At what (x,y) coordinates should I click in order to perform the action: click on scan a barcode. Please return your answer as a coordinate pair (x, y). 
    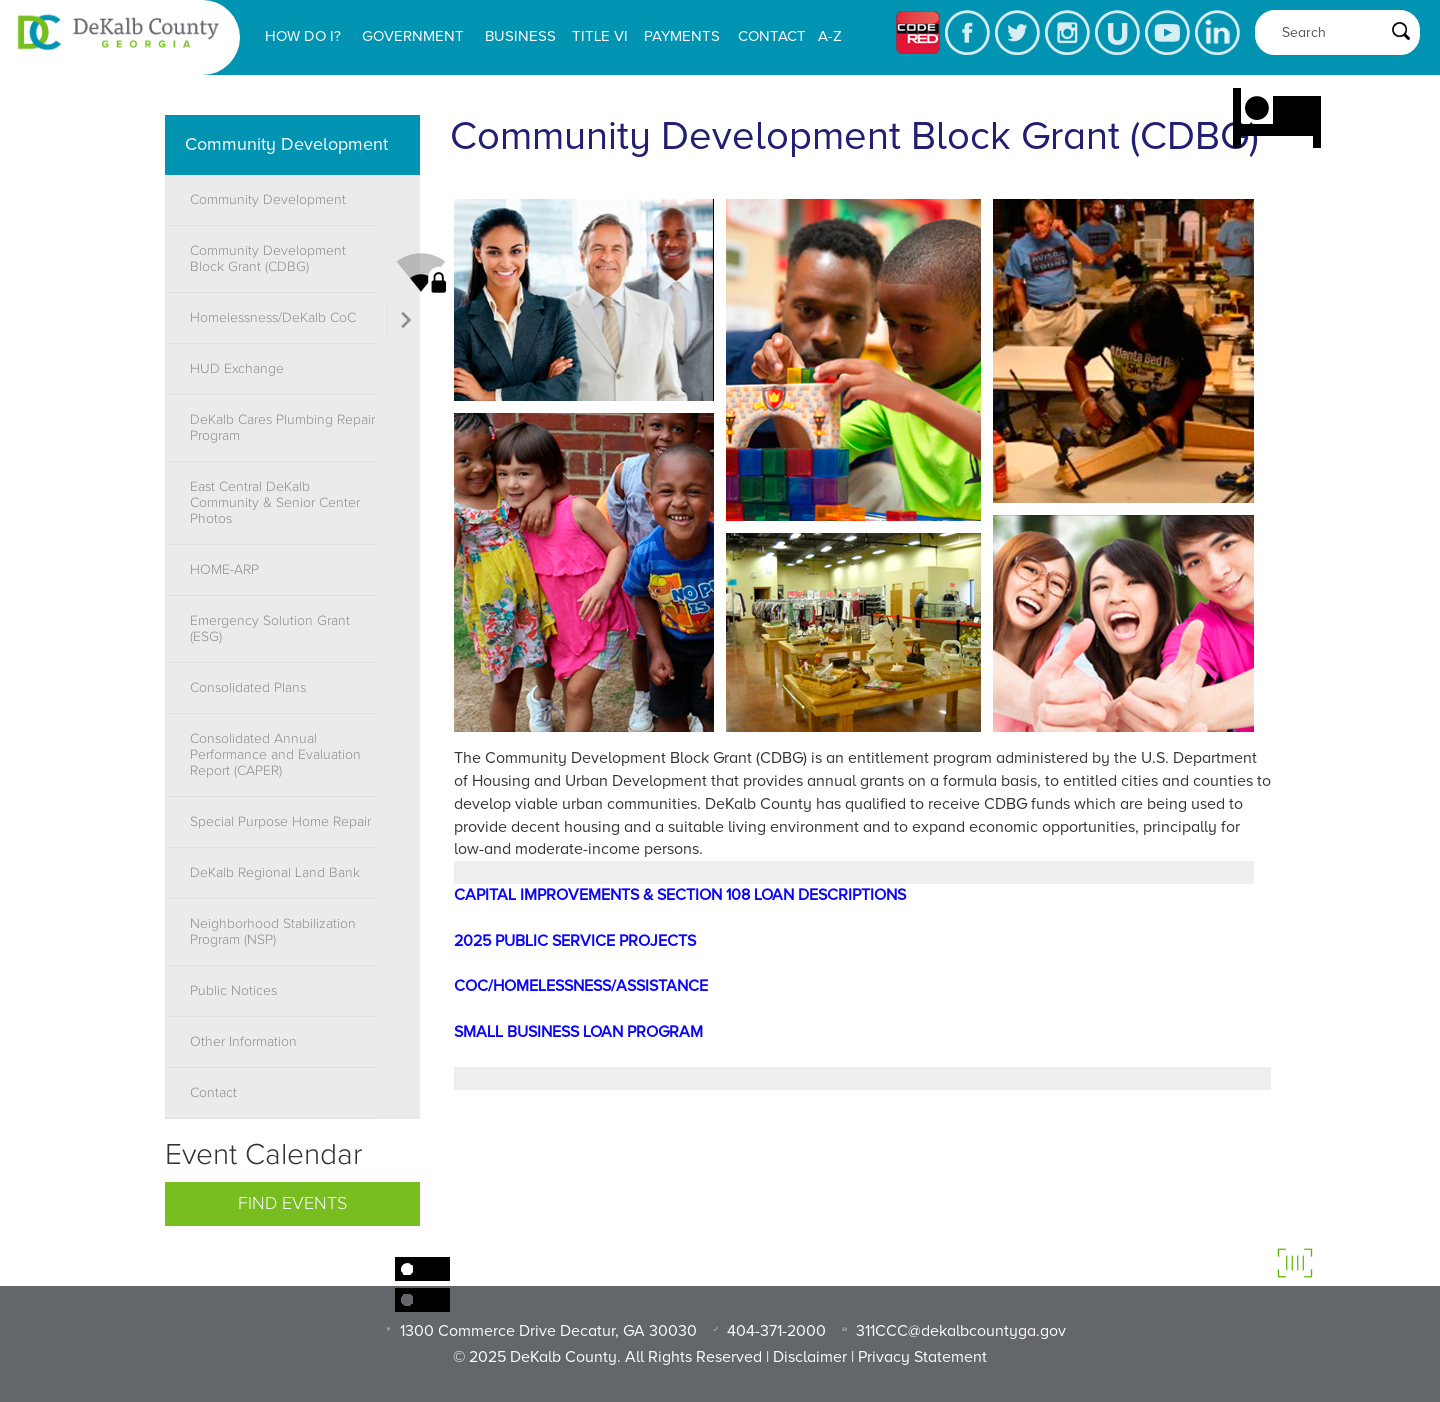
    Looking at the image, I should click on (1295, 1263).